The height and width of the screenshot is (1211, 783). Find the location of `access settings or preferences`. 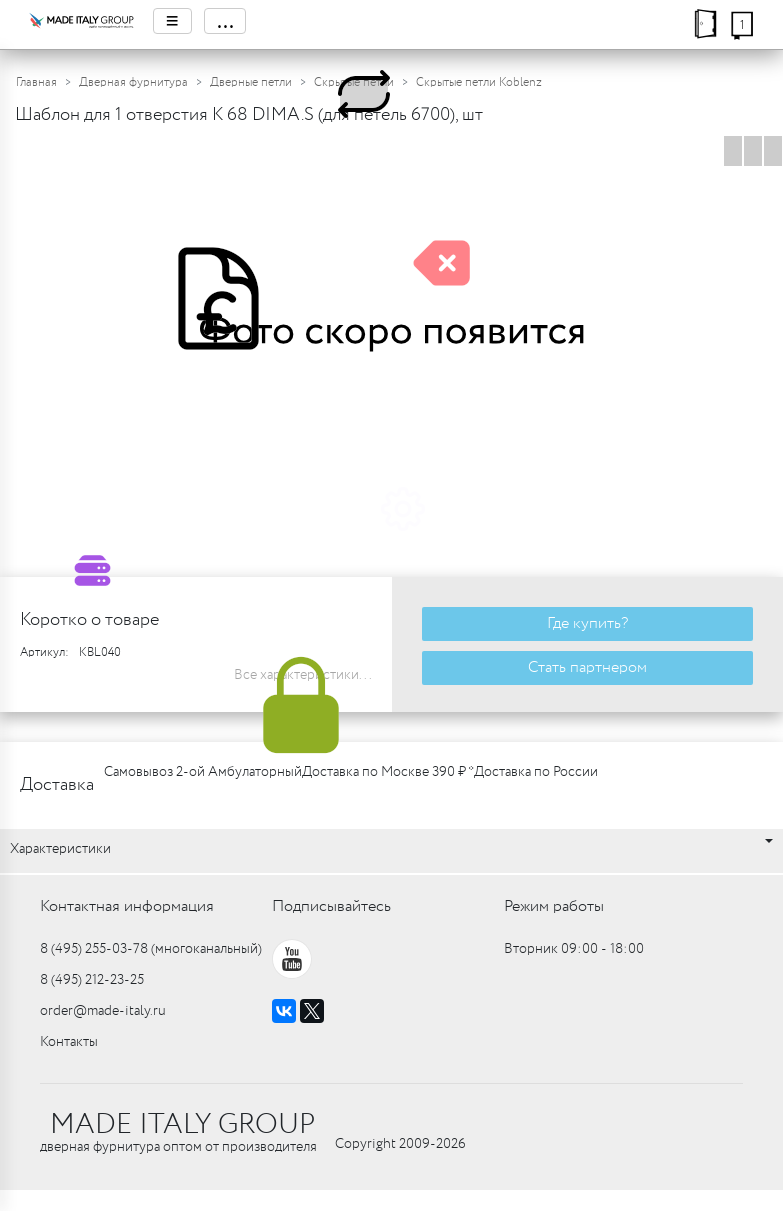

access settings or preferences is located at coordinates (403, 509).